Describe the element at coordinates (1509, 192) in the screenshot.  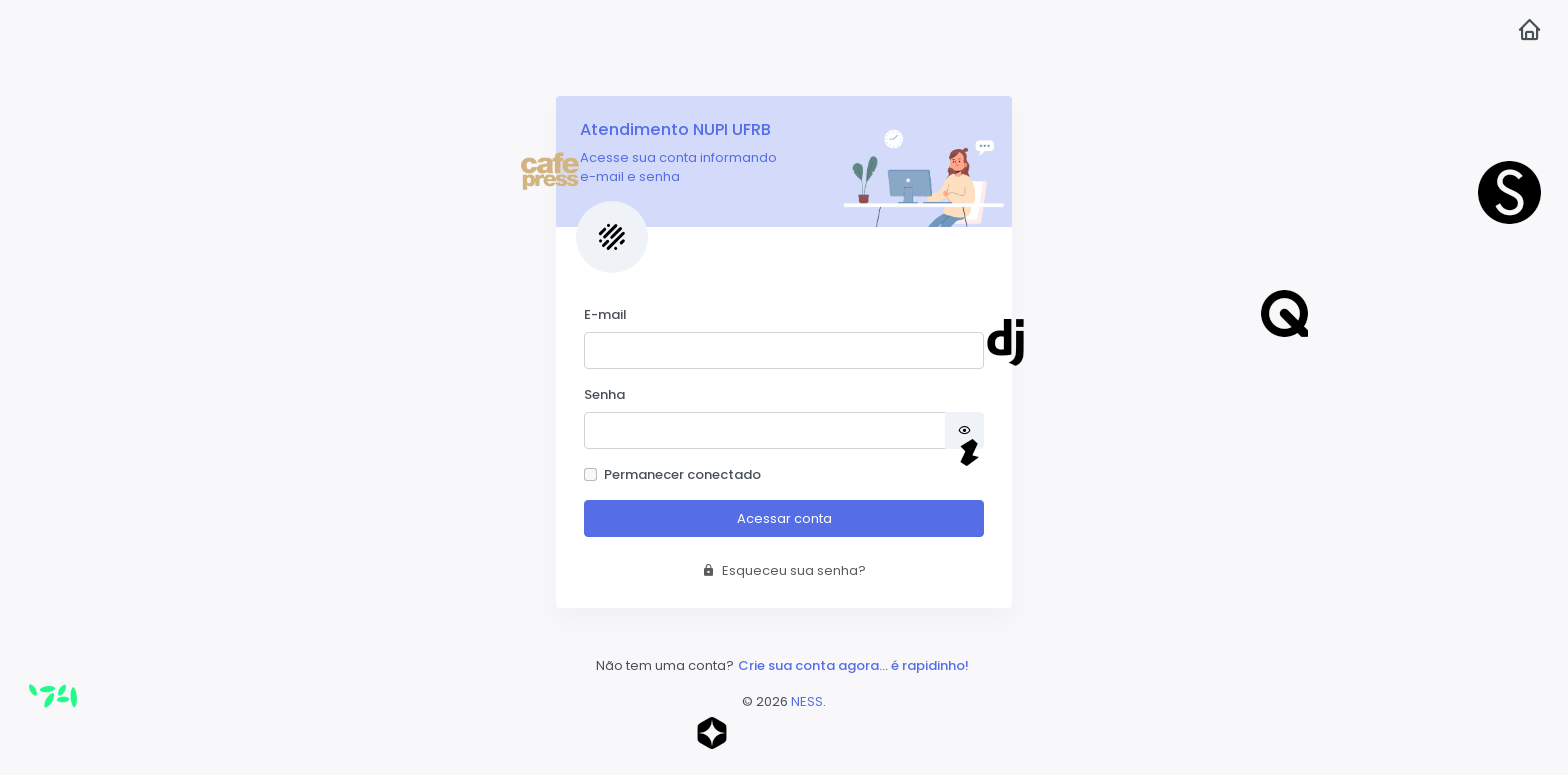
I see `swiper javascript library logo` at that location.